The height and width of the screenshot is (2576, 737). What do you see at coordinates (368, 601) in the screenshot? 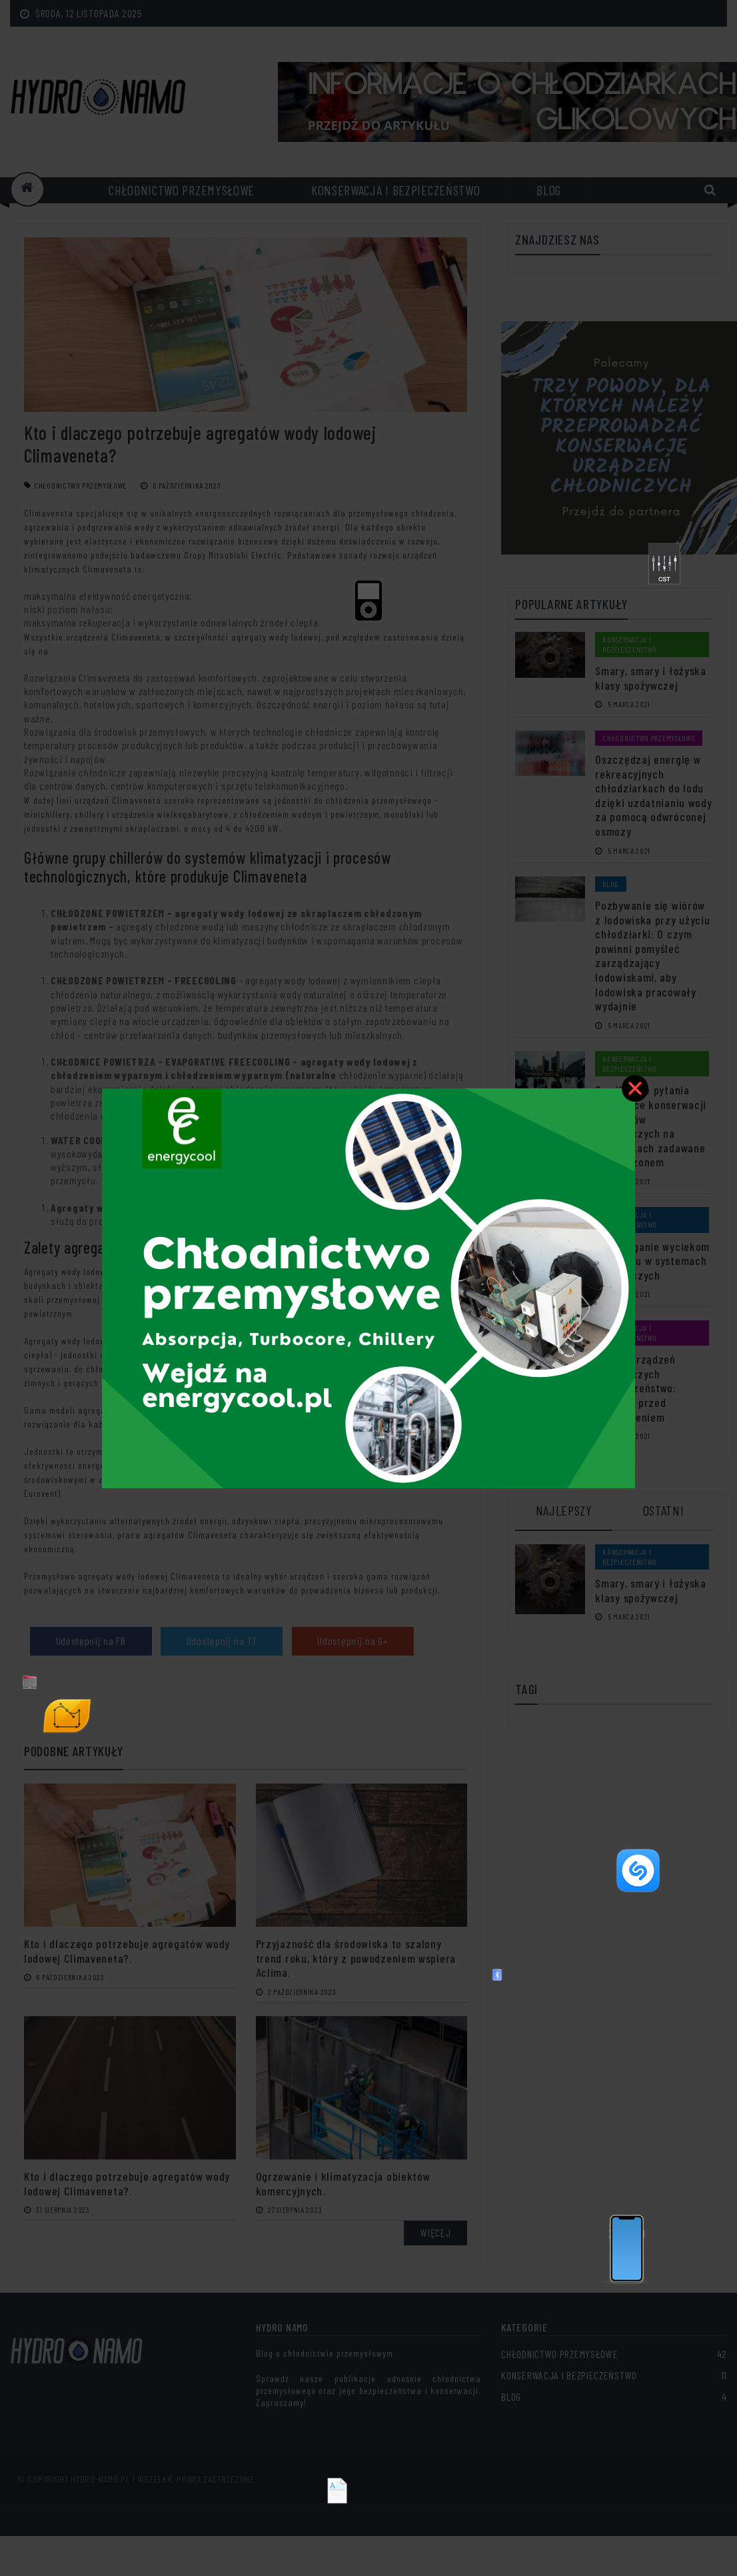
I see `access connected iPod Classic device` at bounding box center [368, 601].